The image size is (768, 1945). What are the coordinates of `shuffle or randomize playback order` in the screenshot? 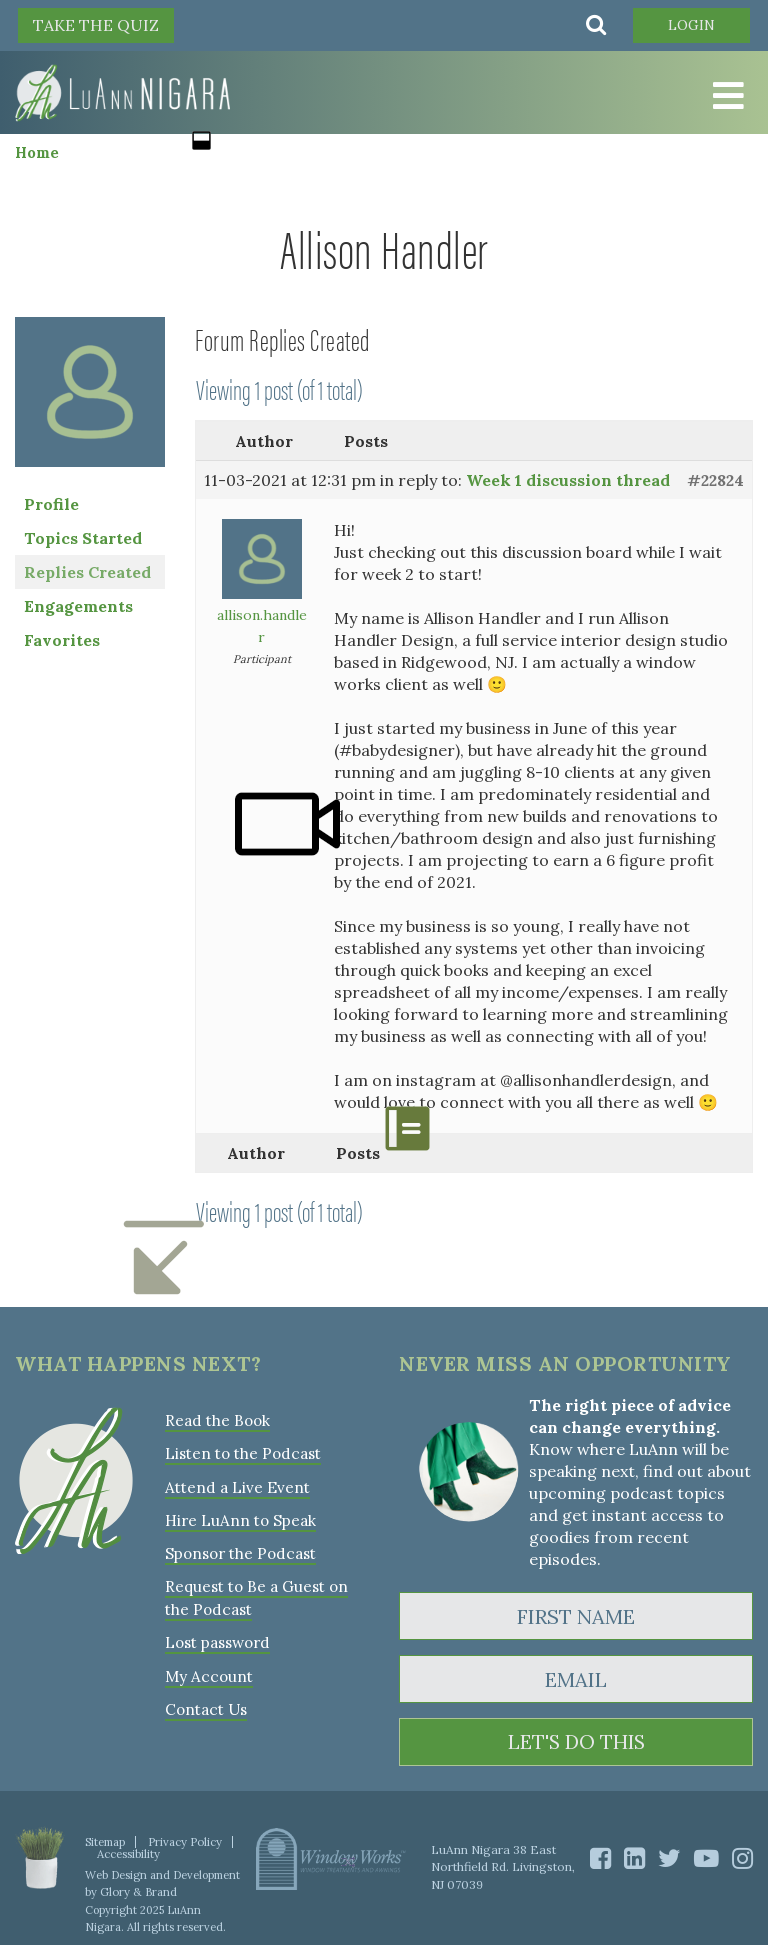 It's located at (348, 1862).